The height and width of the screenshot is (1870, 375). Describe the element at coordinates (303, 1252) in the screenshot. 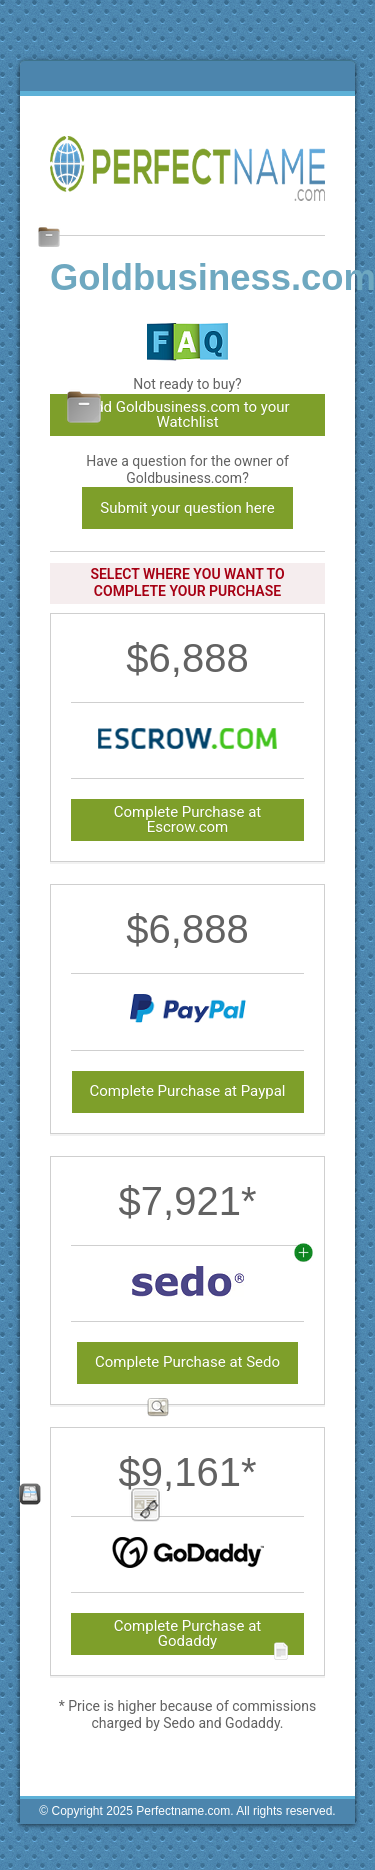

I see `add a new item or file` at that location.